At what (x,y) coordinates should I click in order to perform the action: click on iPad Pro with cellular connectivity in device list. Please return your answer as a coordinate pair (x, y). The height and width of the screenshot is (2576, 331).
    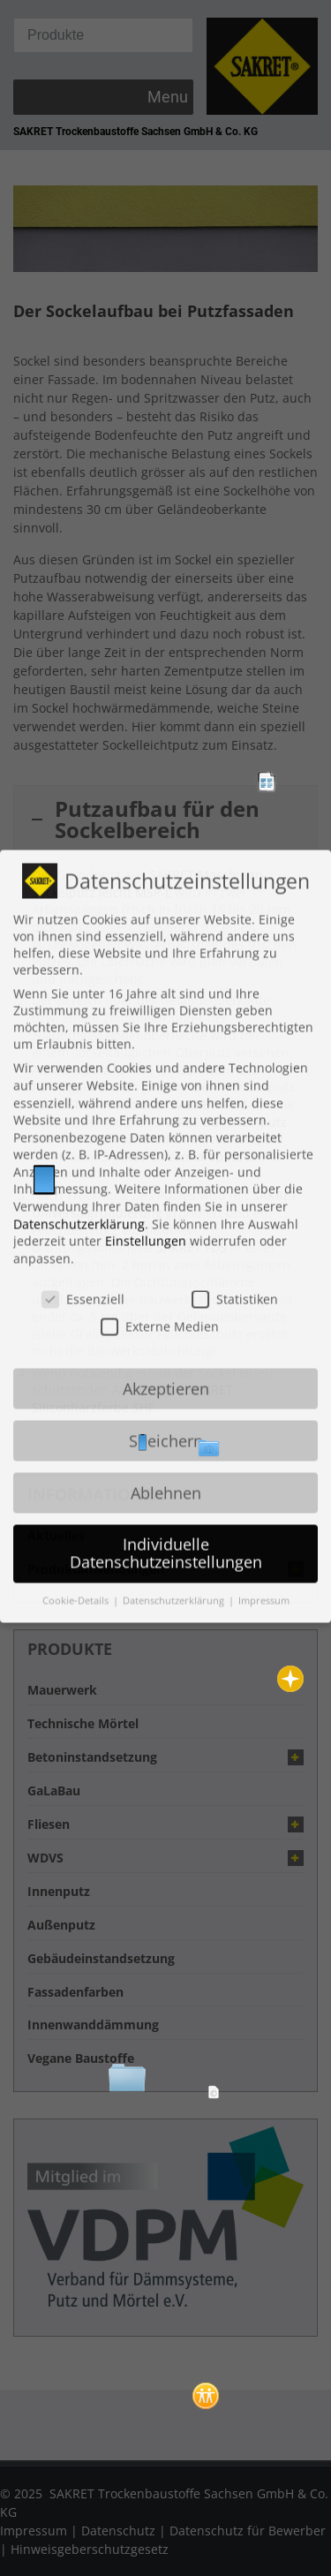
    Looking at the image, I should click on (44, 1180).